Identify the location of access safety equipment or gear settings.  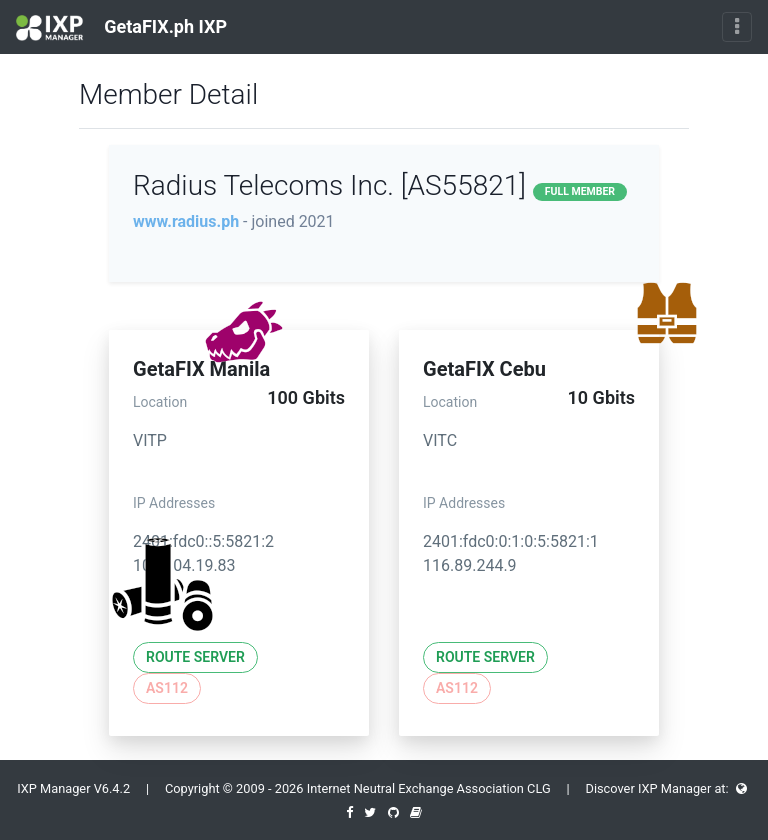
(667, 313).